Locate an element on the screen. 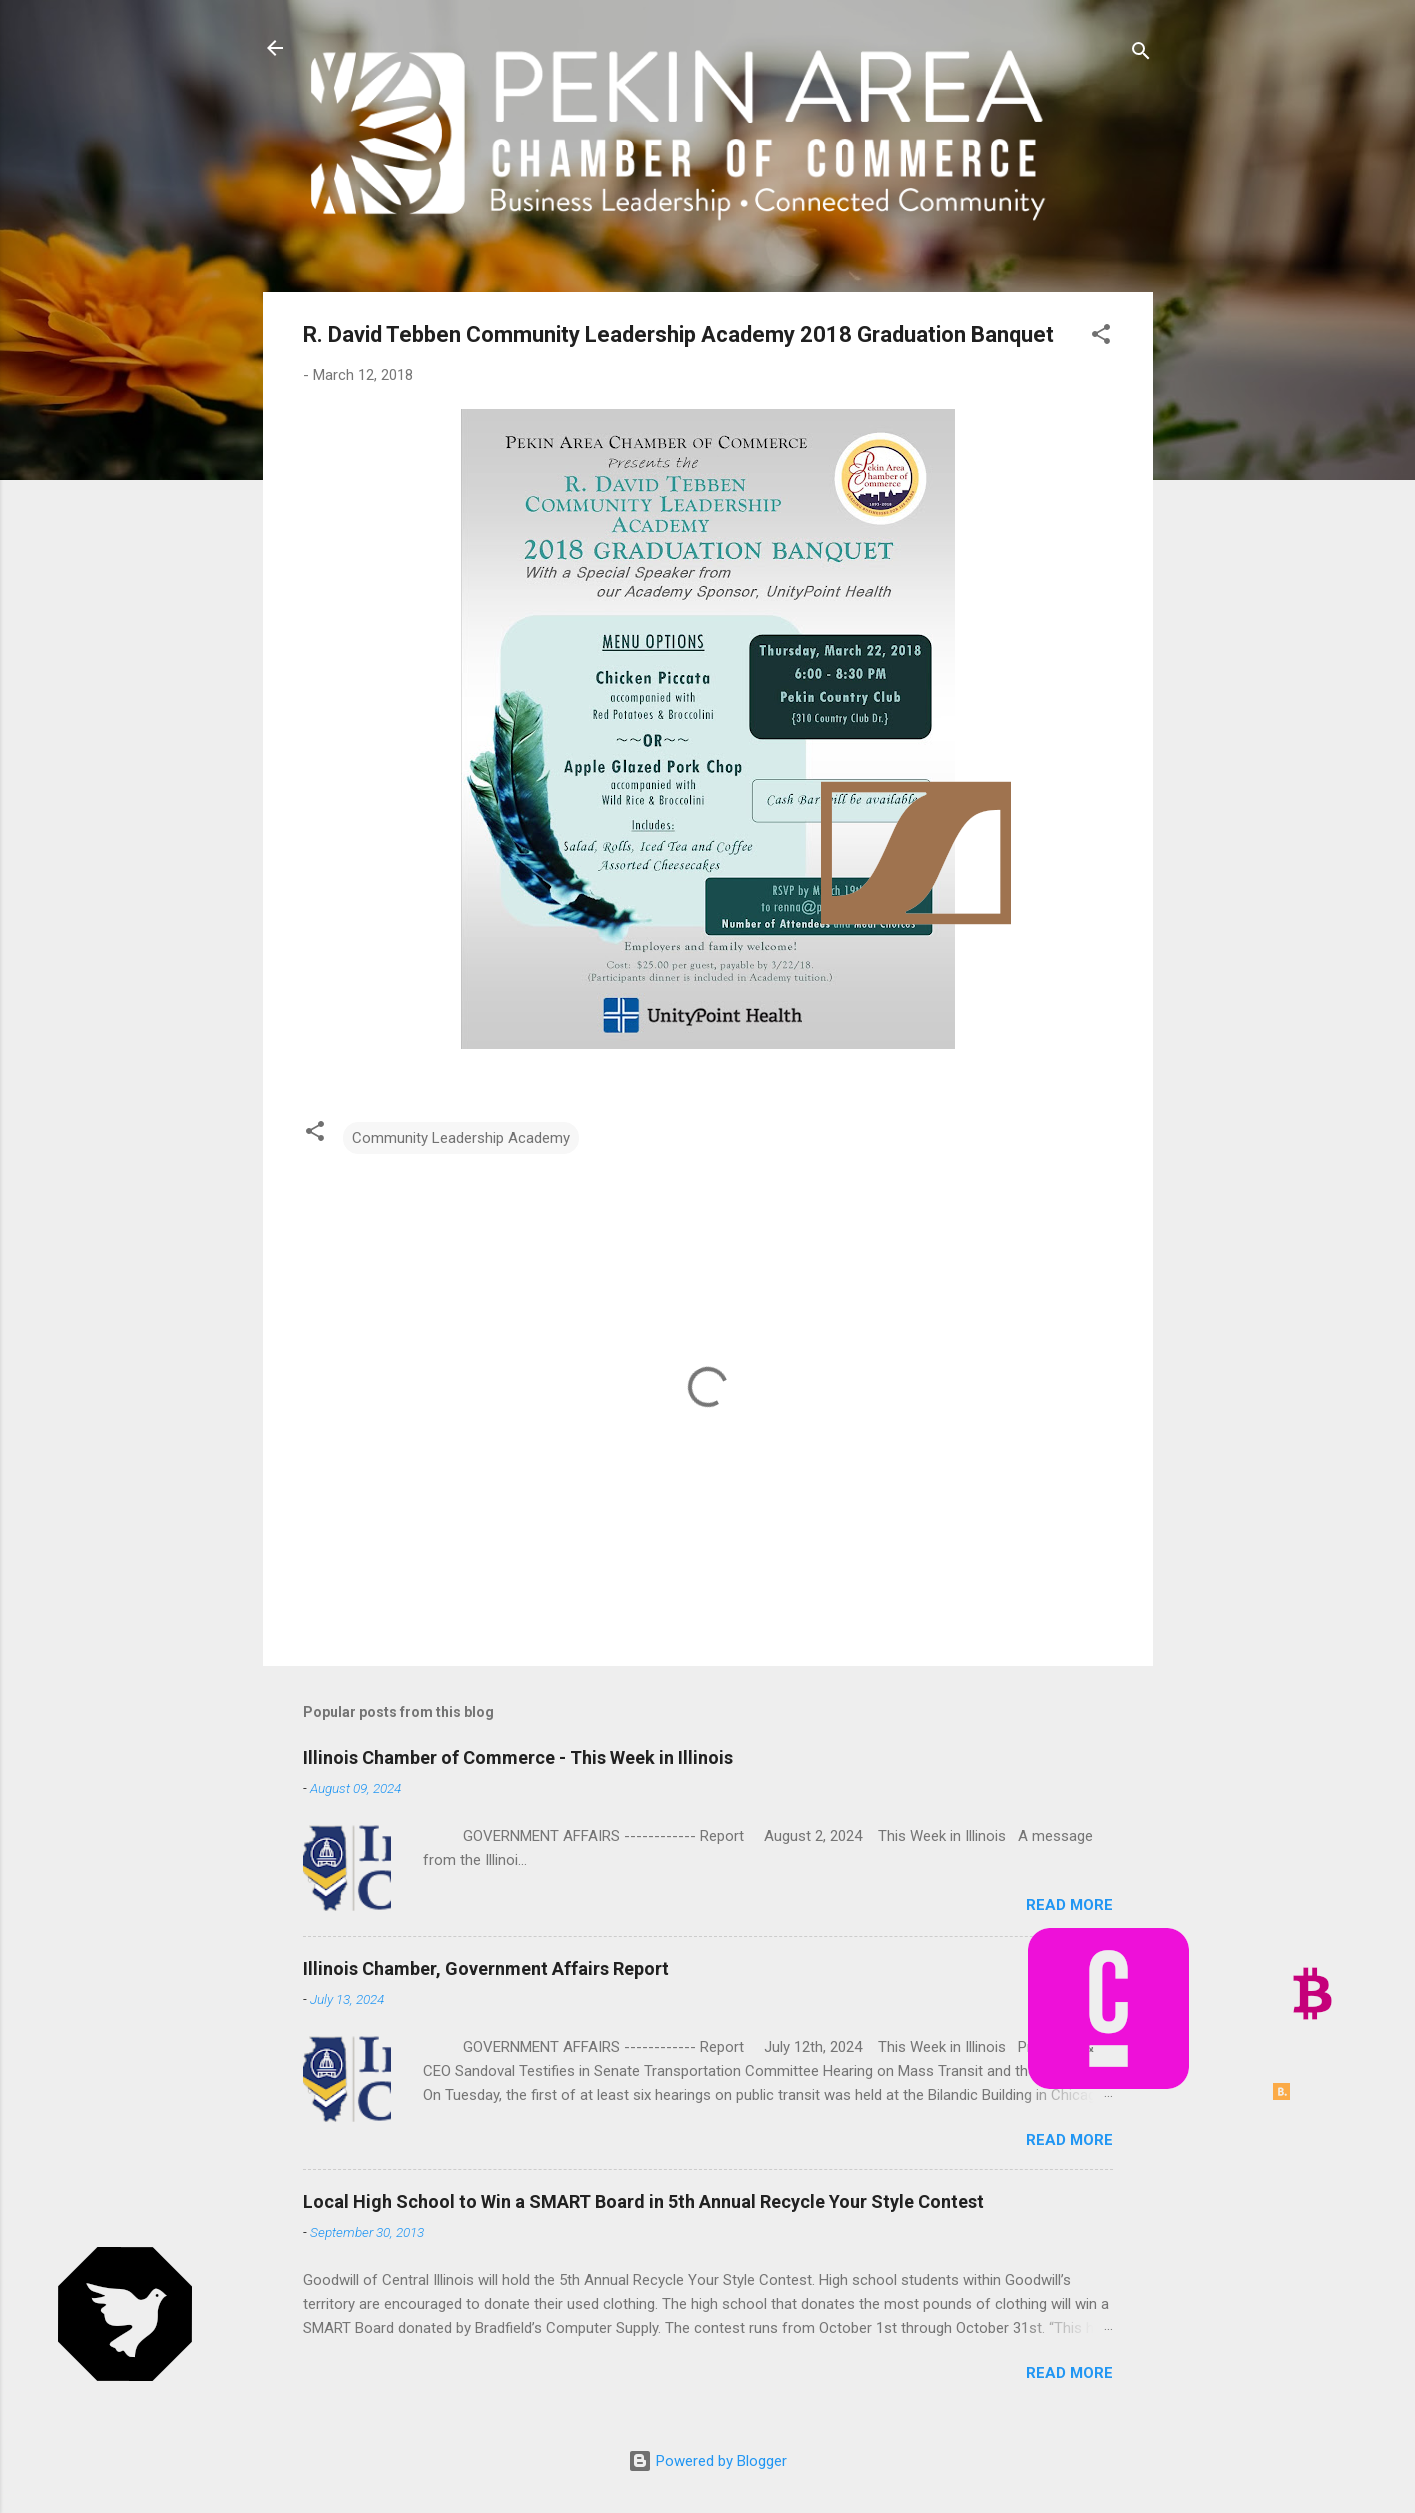  camunda platform logo is located at coordinates (1108, 2008).